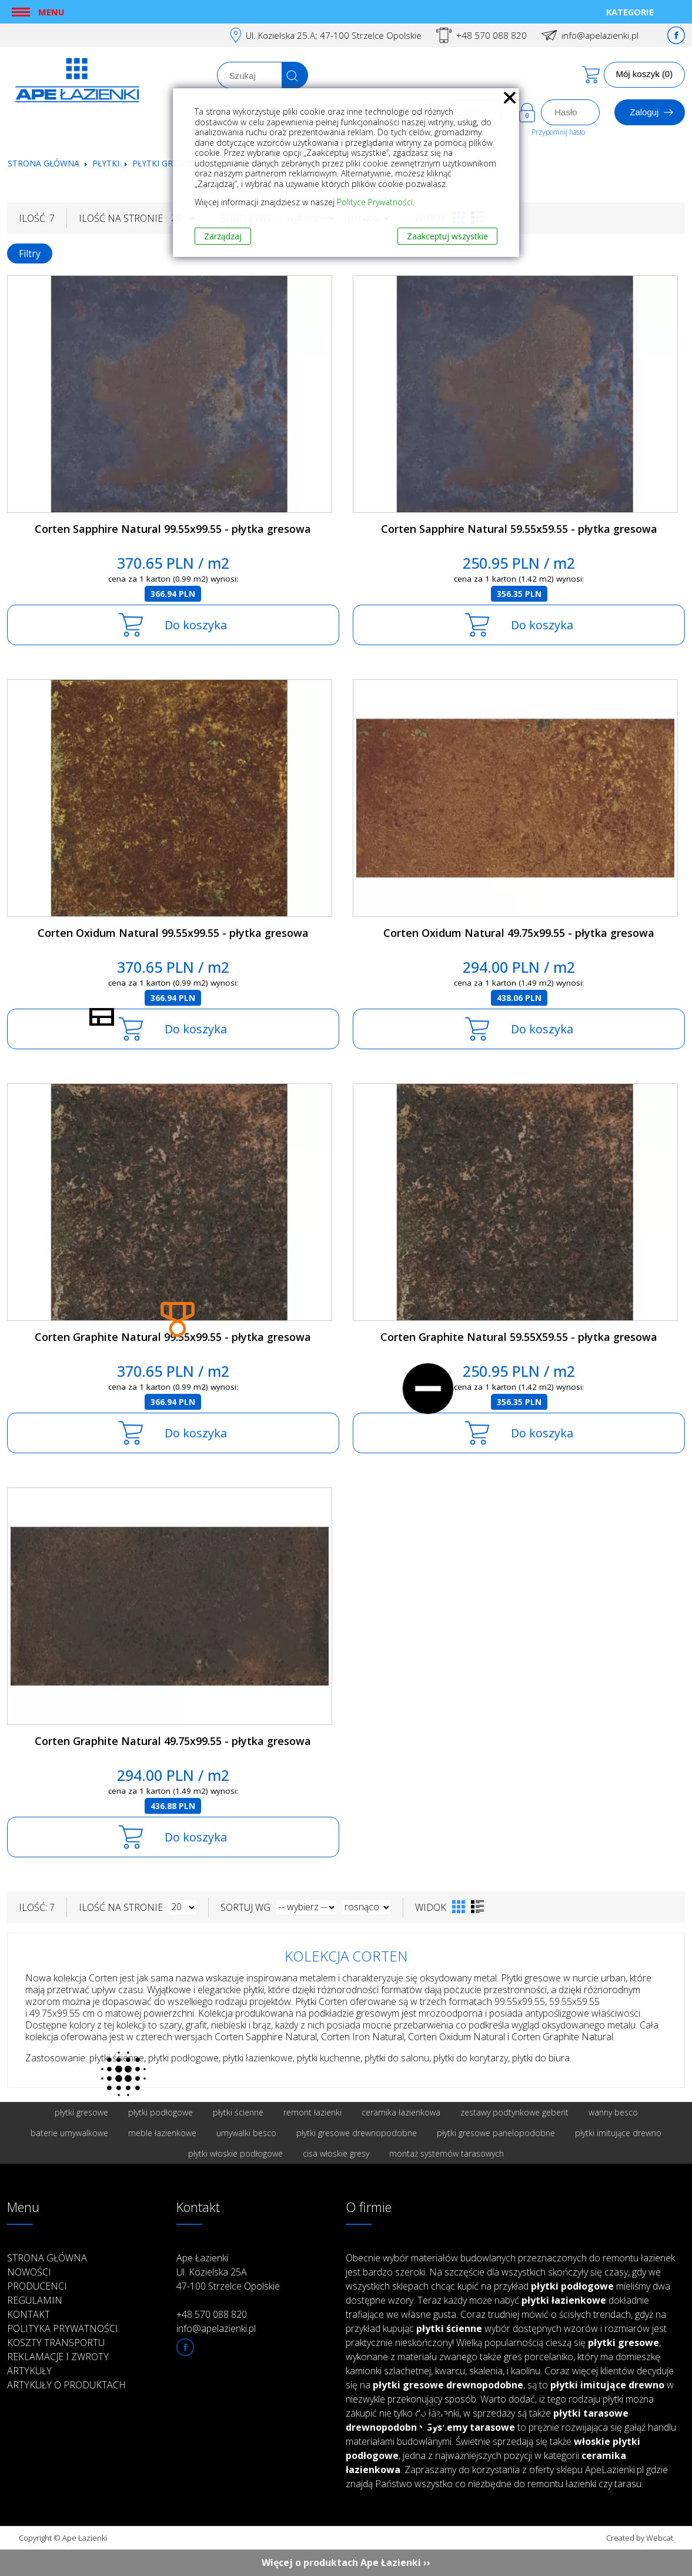 This screenshot has height=2576, width=692. I want to click on do not disturb mode is enabled, so click(428, 1389).